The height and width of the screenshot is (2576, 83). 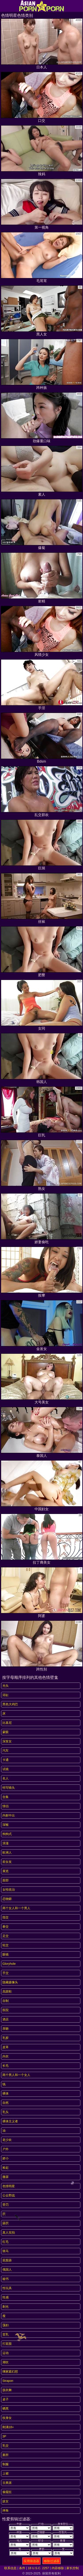 What do you see at coordinates (72, 2183) in the screenshot?
I see `select centaur character or unit` at bounding box center [72, 2183].